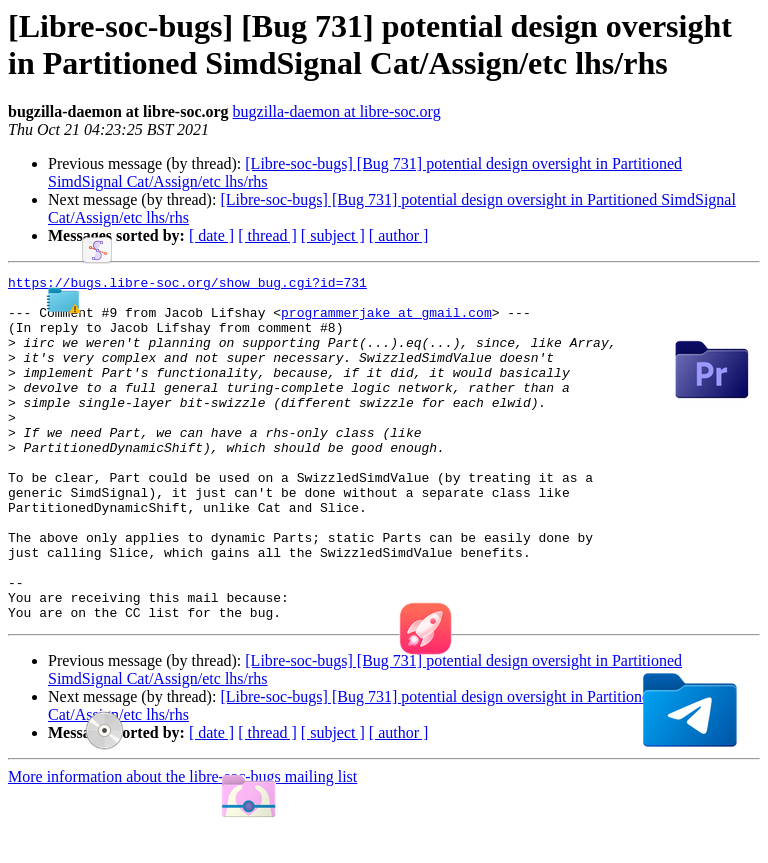 The width and height of the screenshot is (768, 863). I want to click on access system log files, so click(63, 300).